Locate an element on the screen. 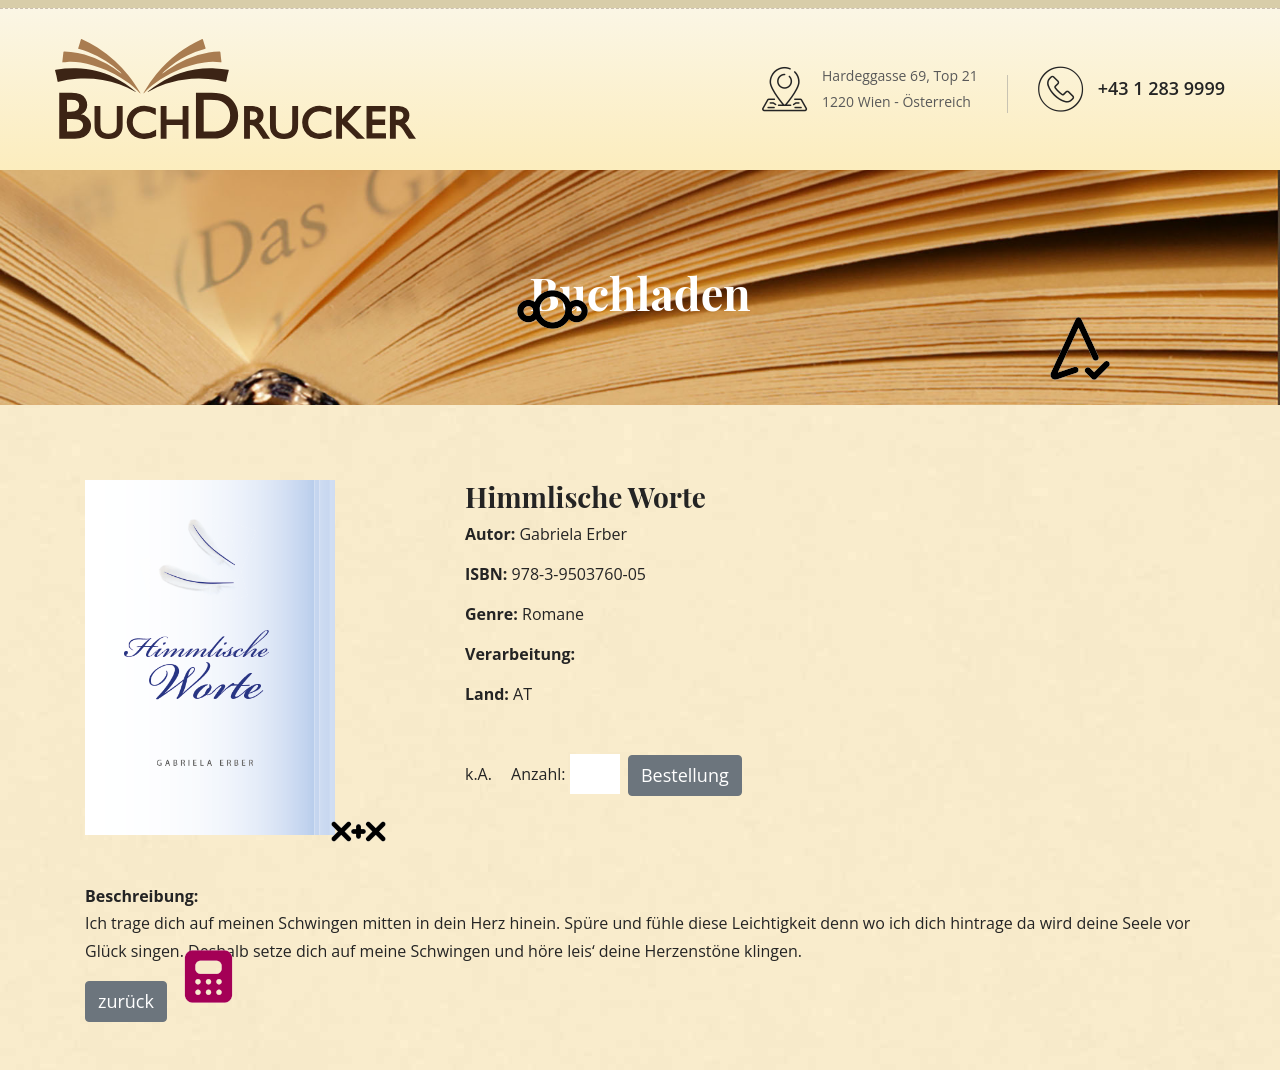 The image size is (1280, 1070). location or destination confirmed is located at coordinates (1078, 348).